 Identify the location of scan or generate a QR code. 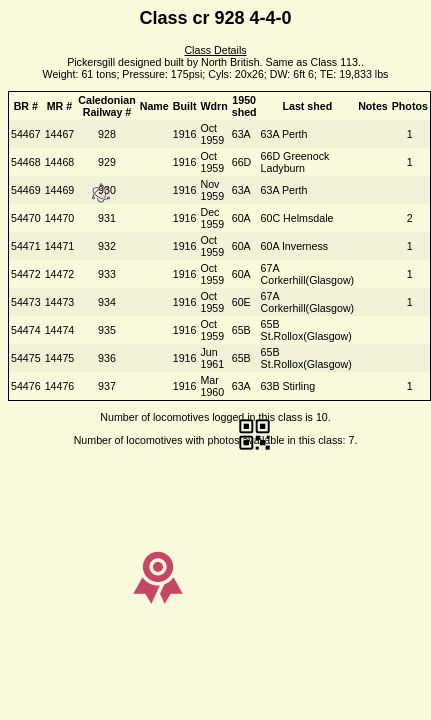
(254, 434).